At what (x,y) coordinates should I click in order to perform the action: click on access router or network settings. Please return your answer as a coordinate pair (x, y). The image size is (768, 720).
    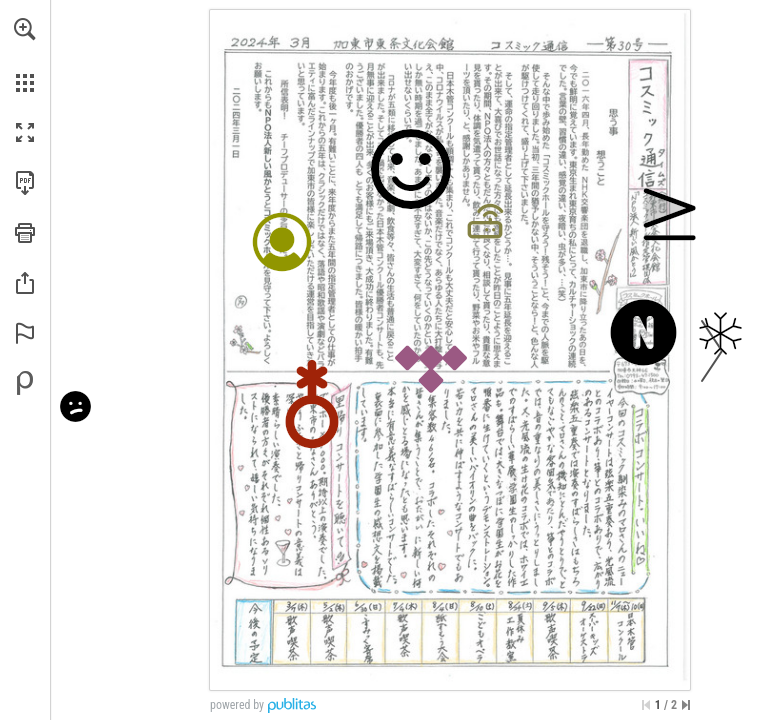
    Looking at the image, I should click on (485, 221).